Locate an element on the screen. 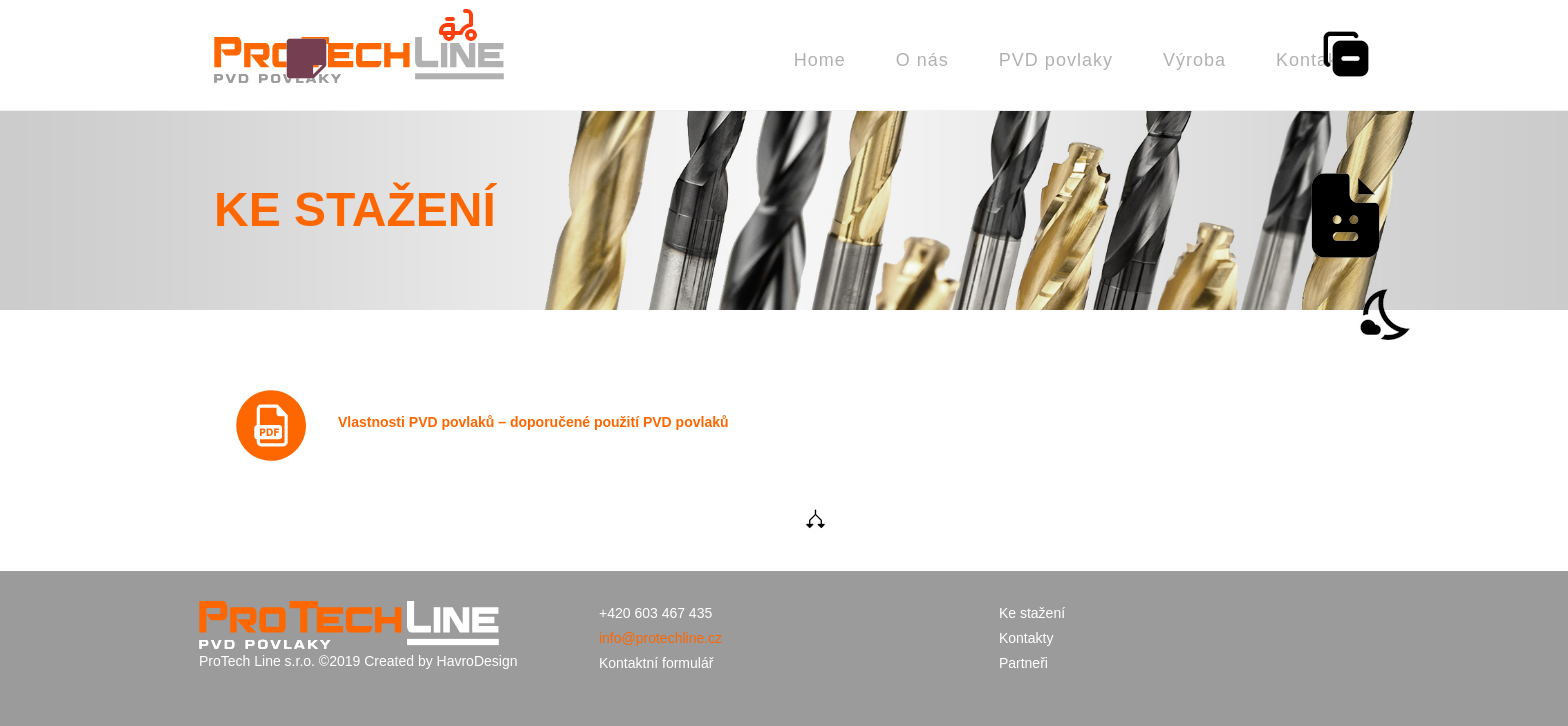 This screenshot has height=726, width=1568. switch to dark mode or night theme is located at coordinates (1388, 314).